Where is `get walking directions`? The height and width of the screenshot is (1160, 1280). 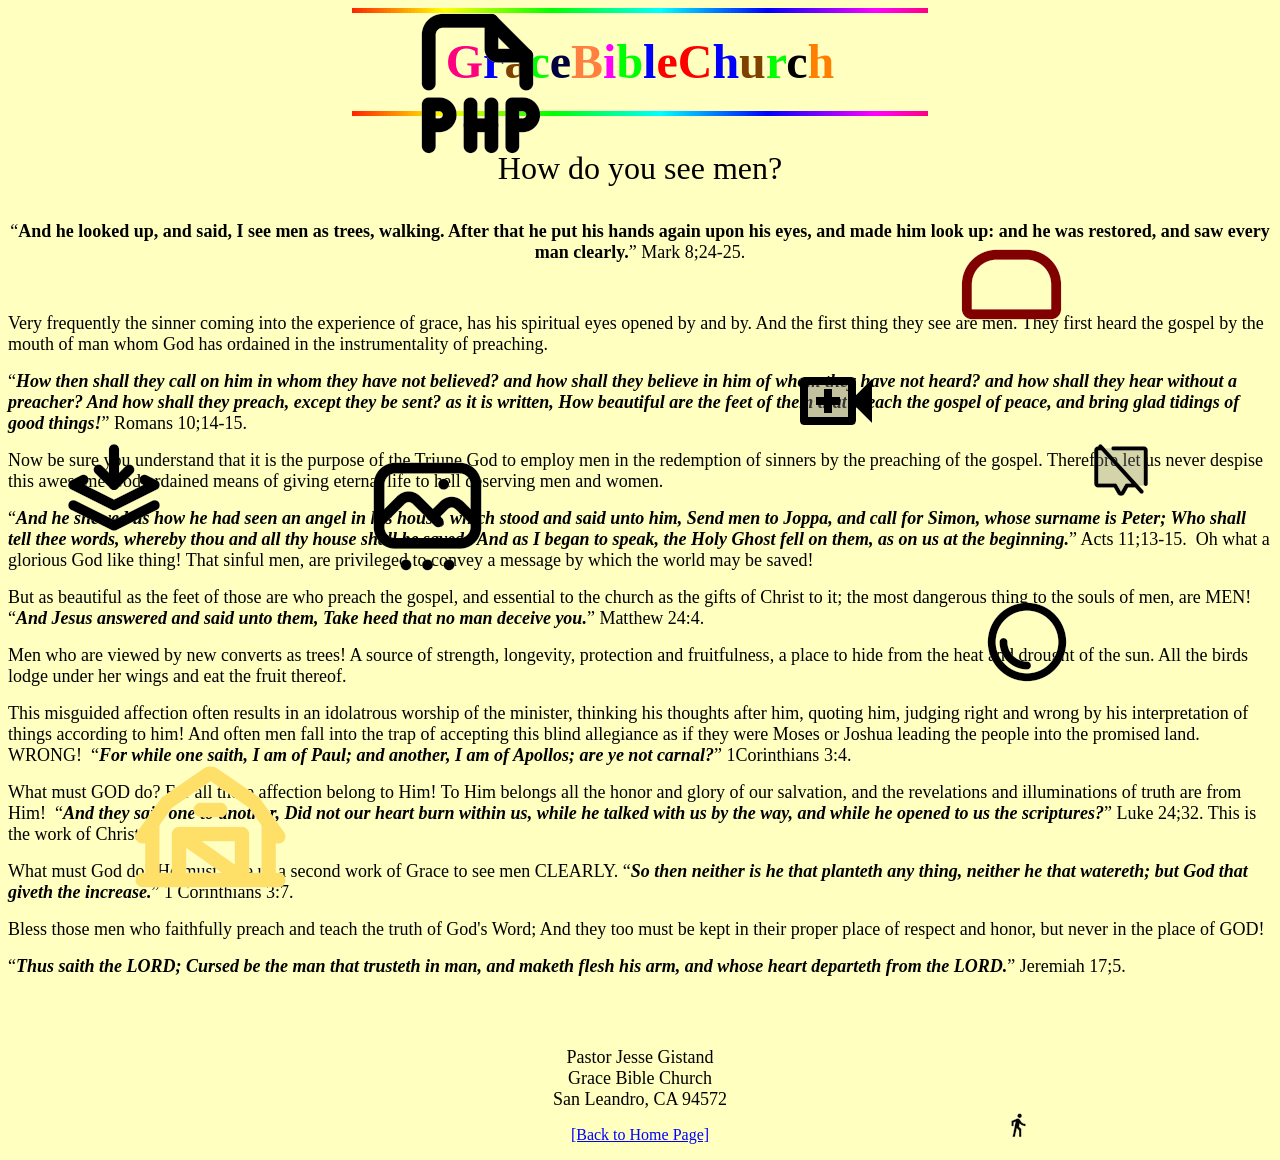
get walking directions is located at coordinates (1018, 1125).